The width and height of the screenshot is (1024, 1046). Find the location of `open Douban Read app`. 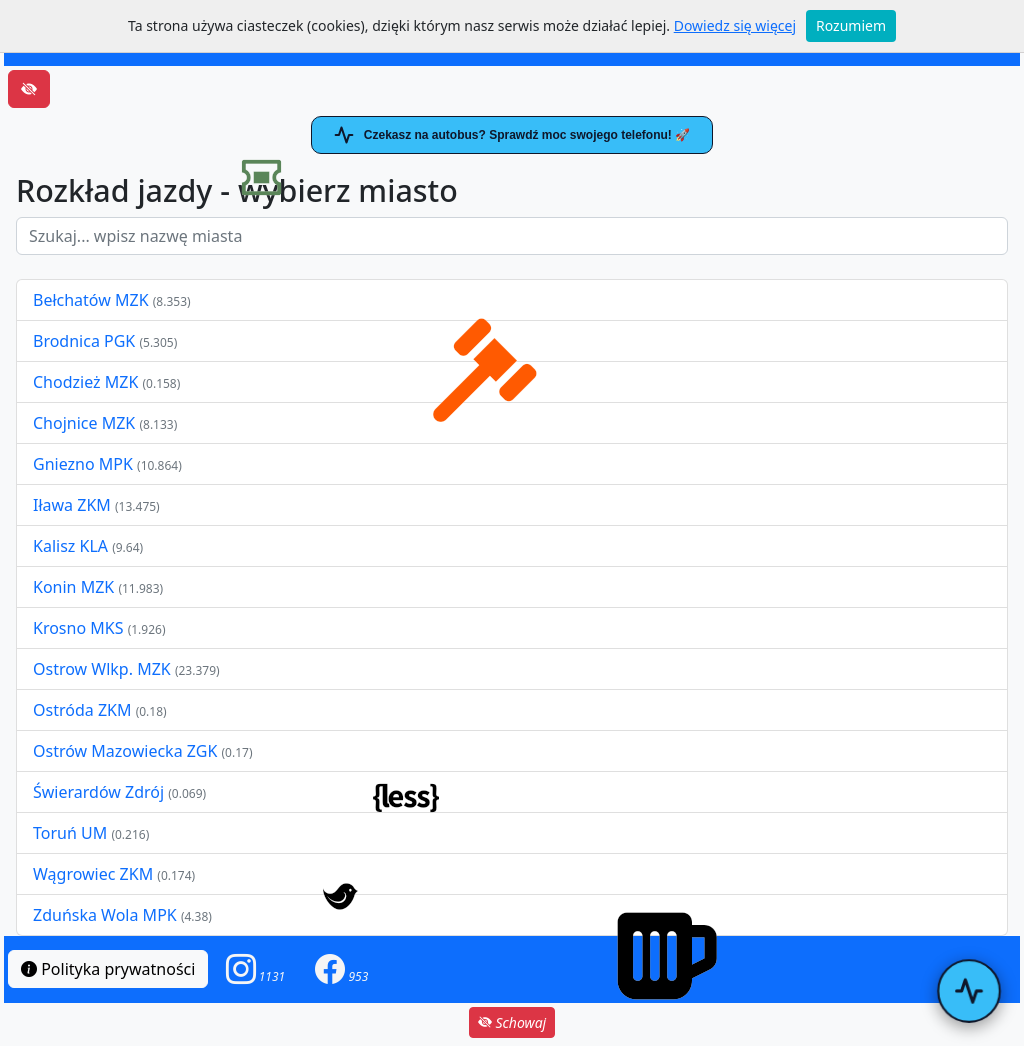

open Douban Read app is located at coordinates (340, 896).